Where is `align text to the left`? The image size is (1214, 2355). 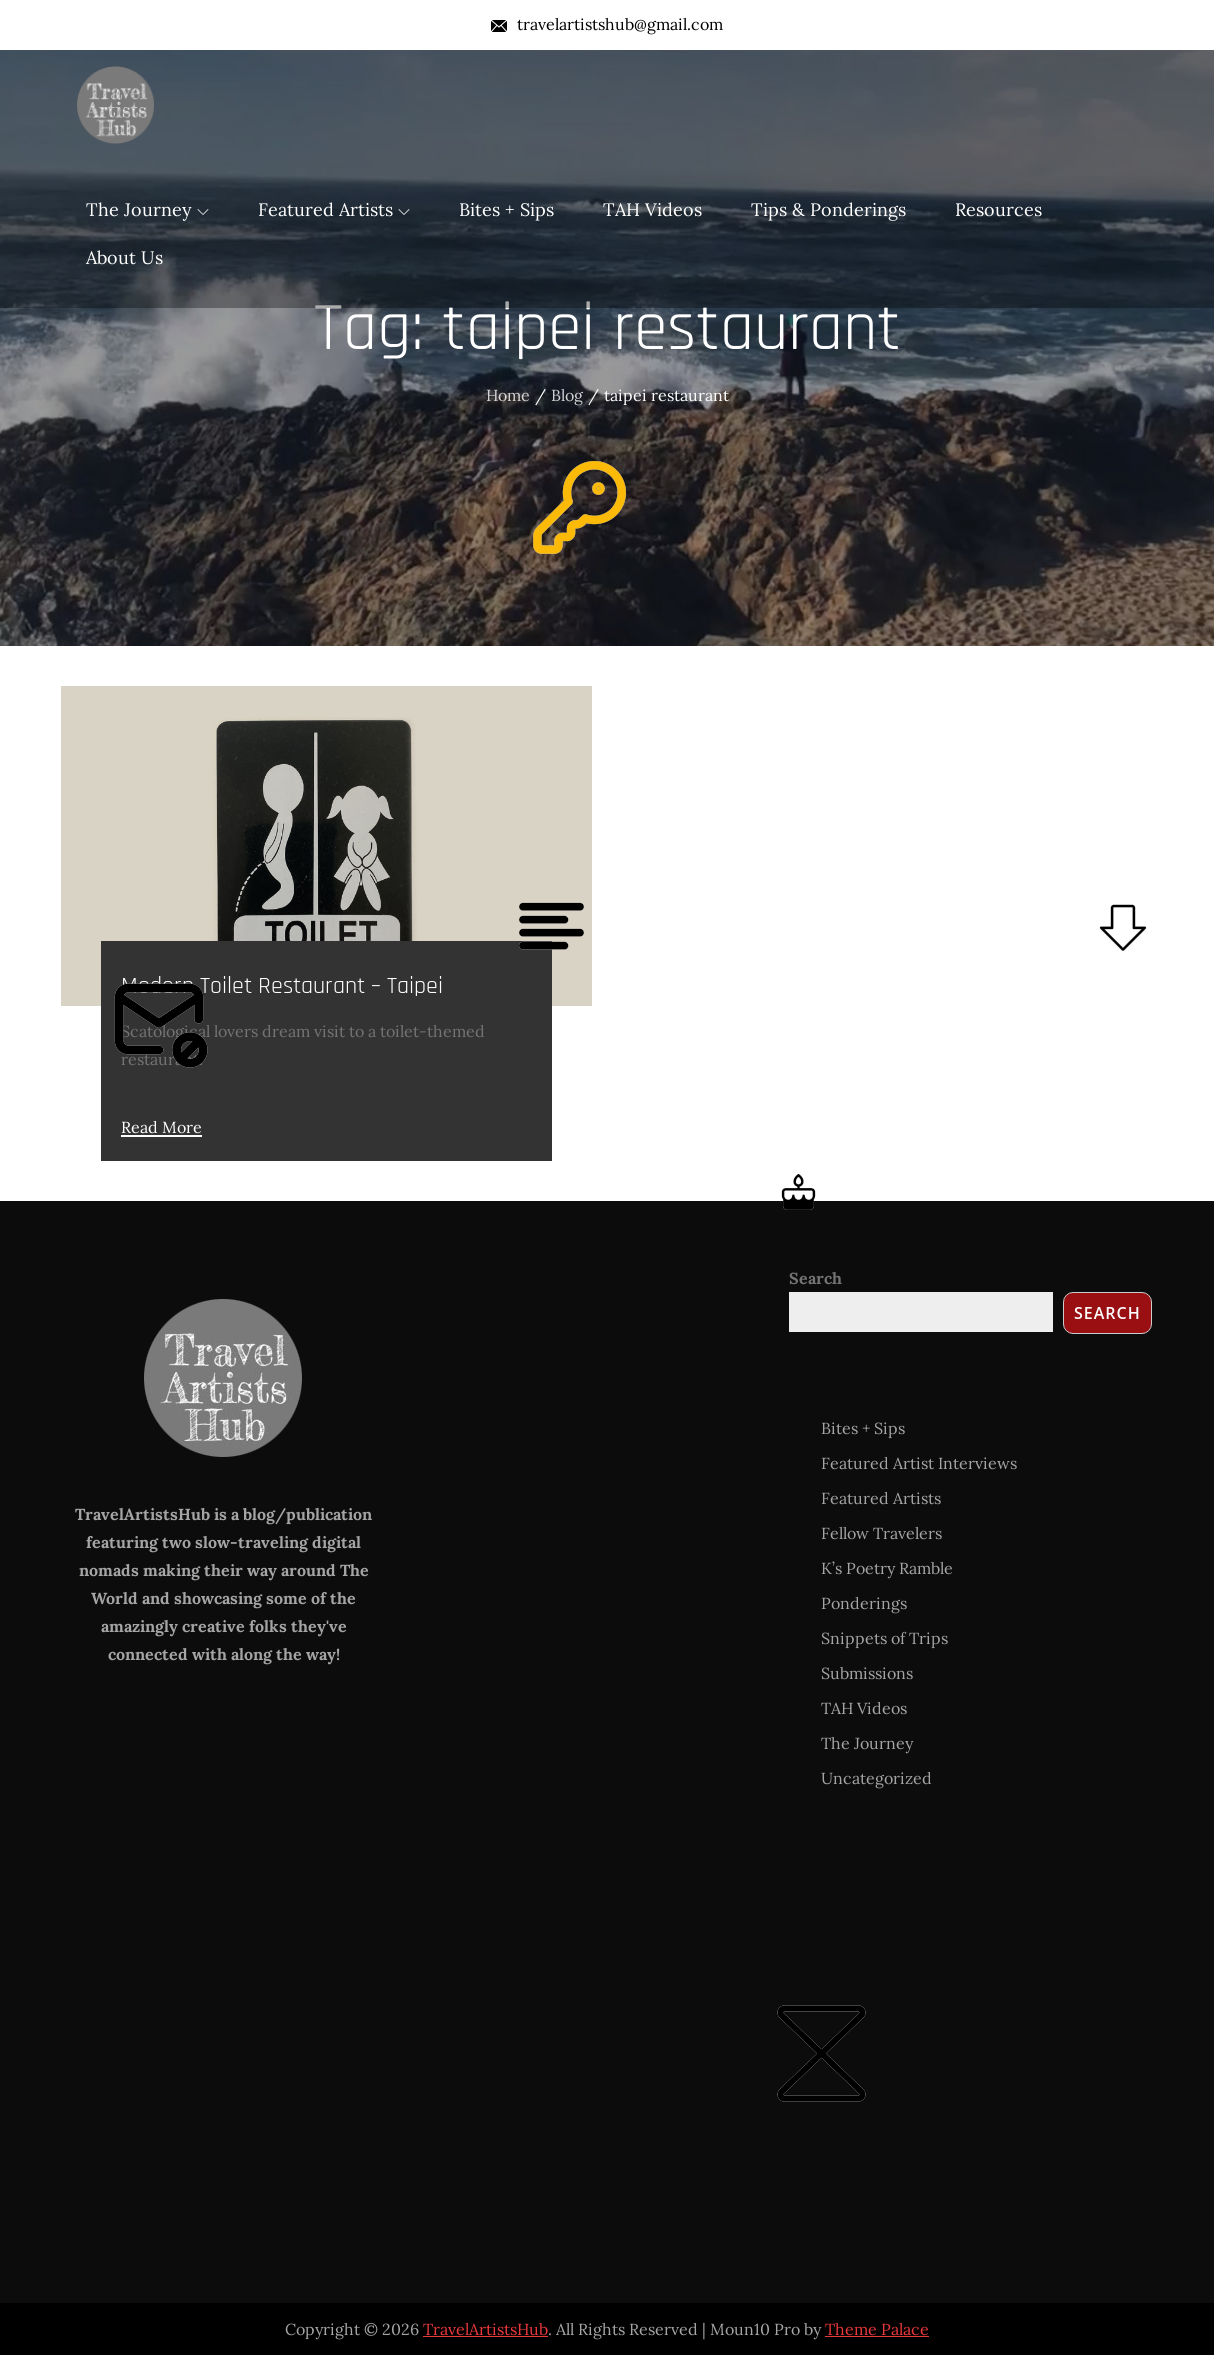
align text to the left is located at coordinates (551, 927).